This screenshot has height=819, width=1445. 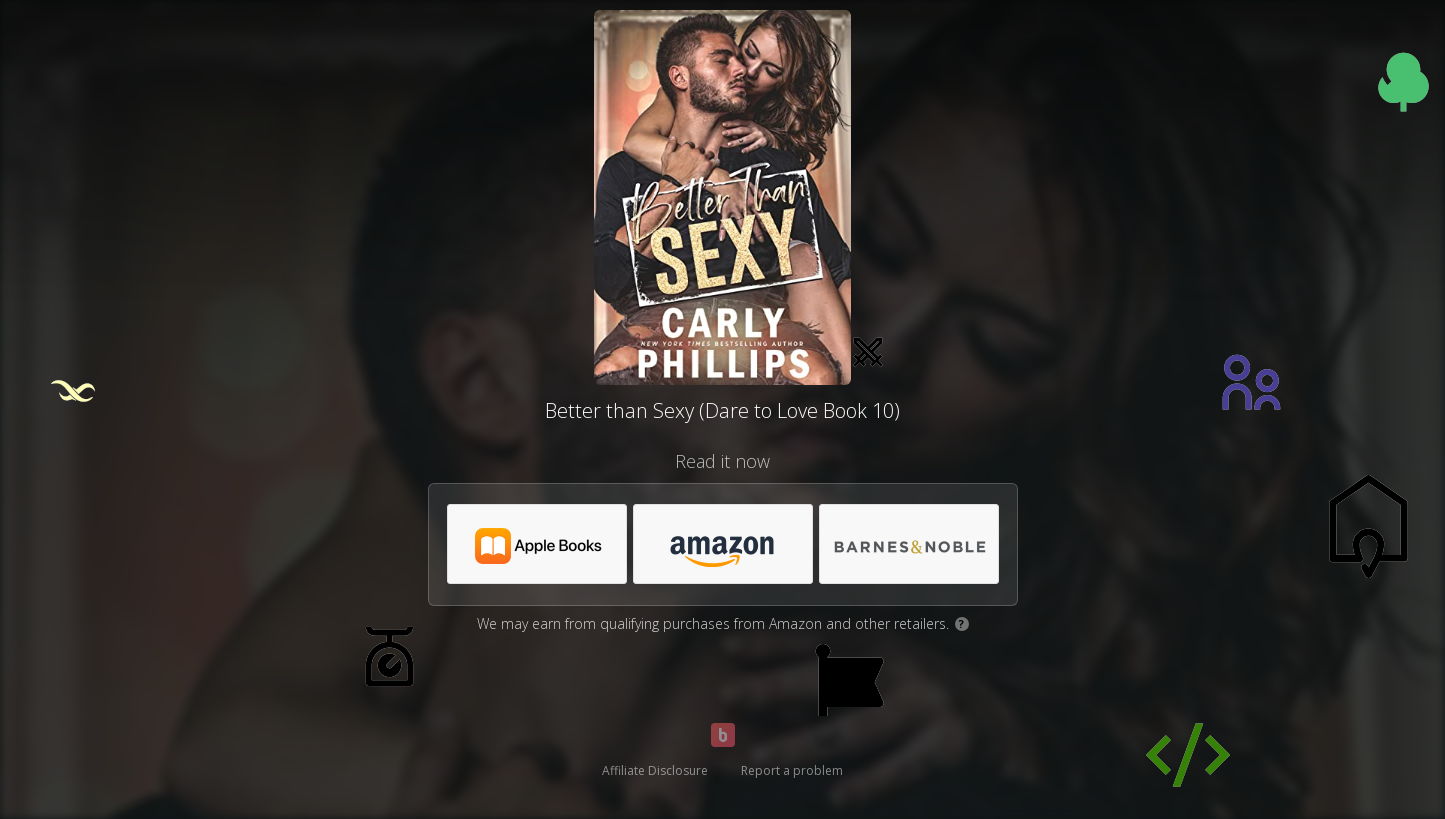 I want to click on font awesome brand logo, so click(x=850, y=680).